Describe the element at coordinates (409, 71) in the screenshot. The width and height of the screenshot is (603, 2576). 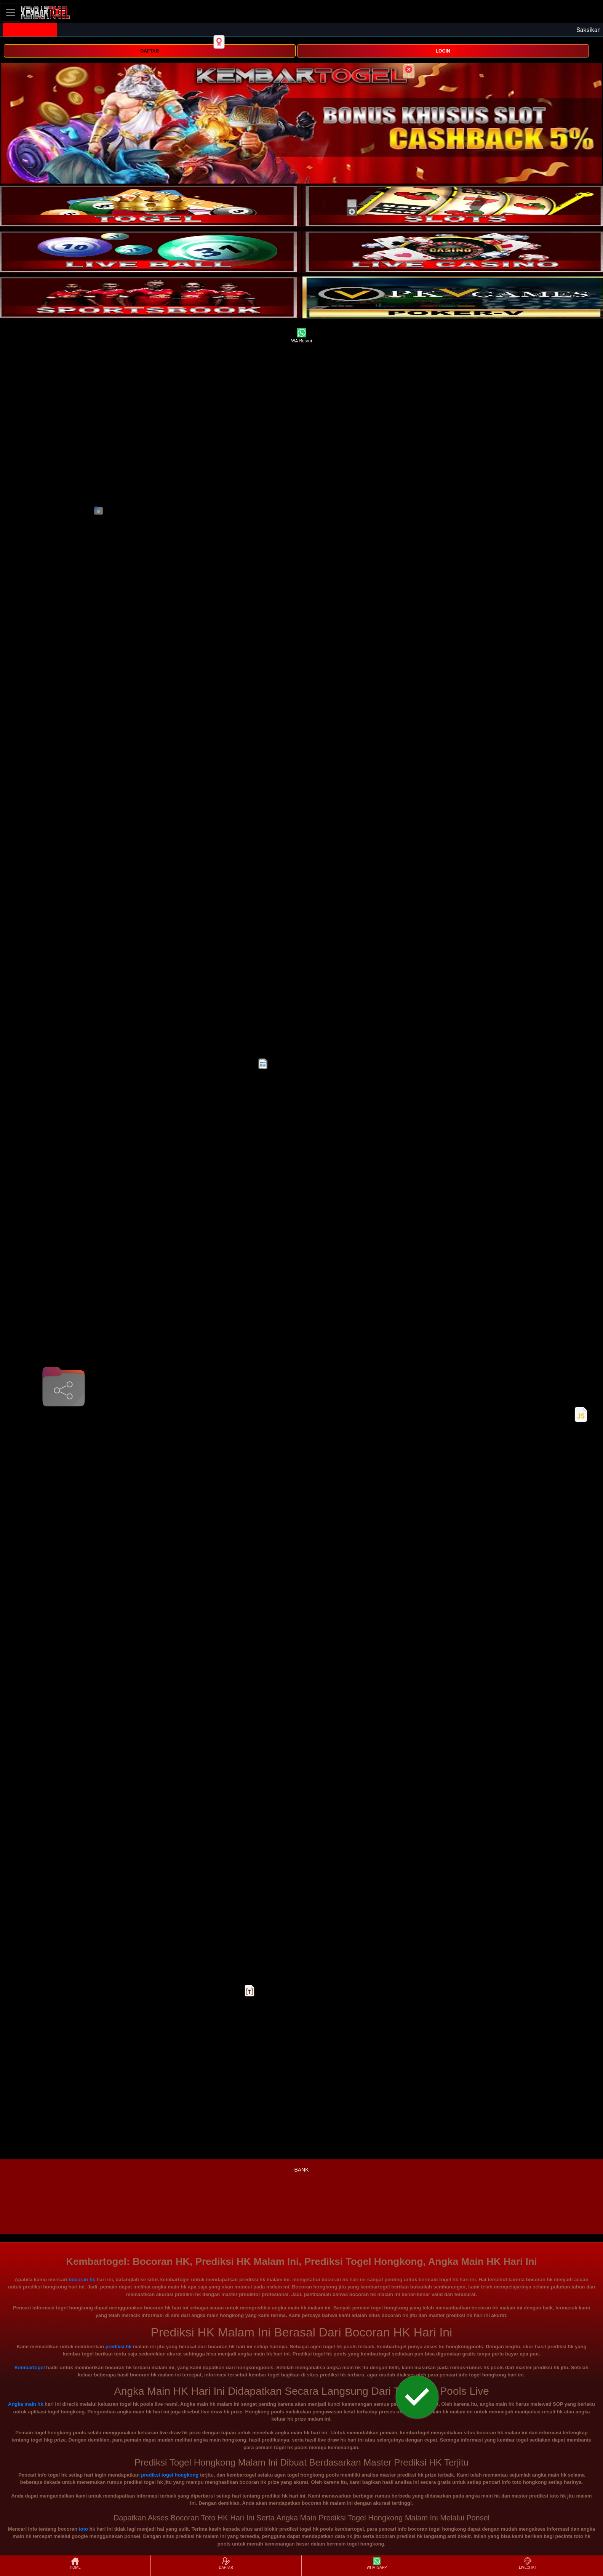
I see `indicates a package removal or uninstallation in progress` at that location.